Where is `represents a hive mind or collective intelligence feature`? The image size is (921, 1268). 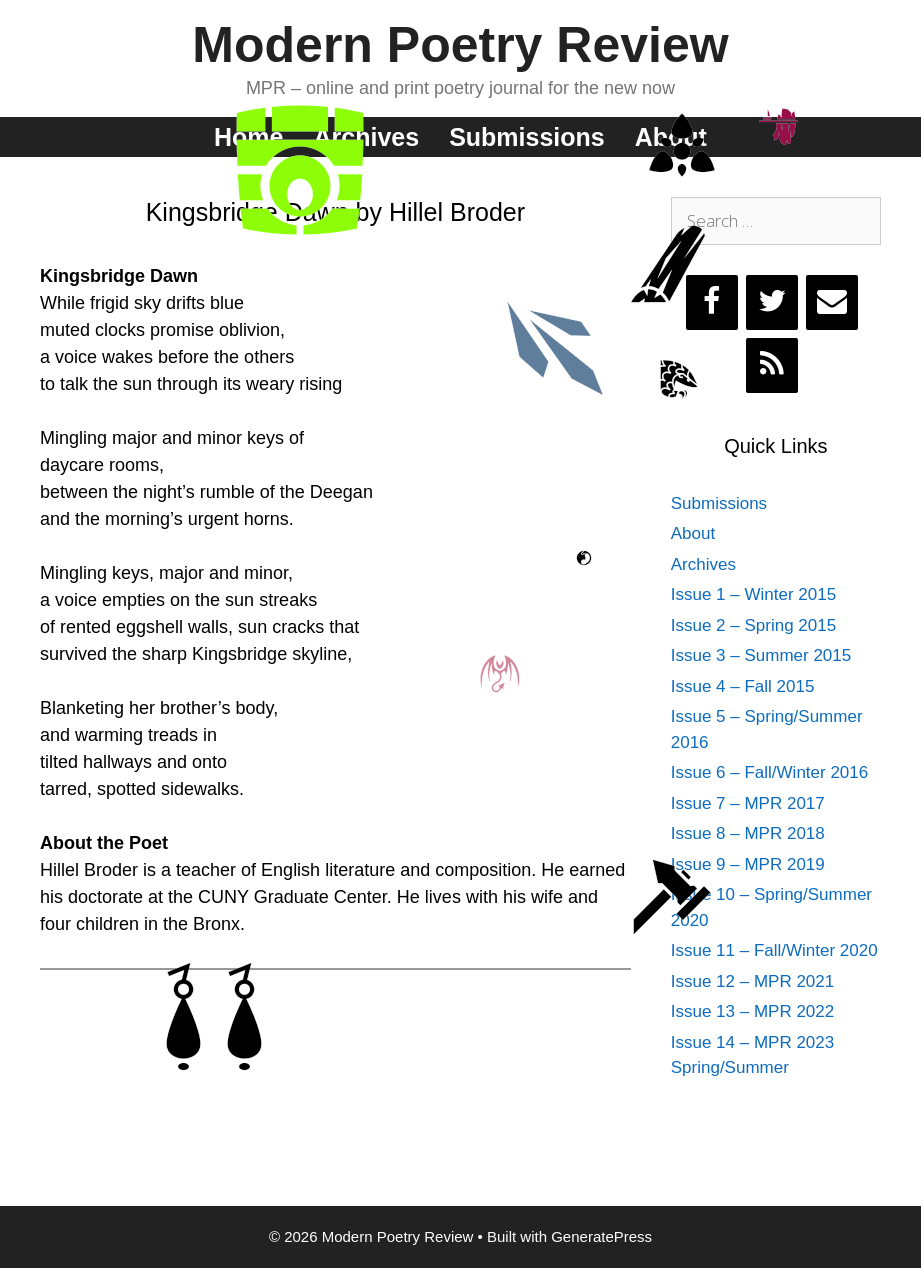
represents a hive mind or collective intelligence feature is located at coordinates (682, 145).